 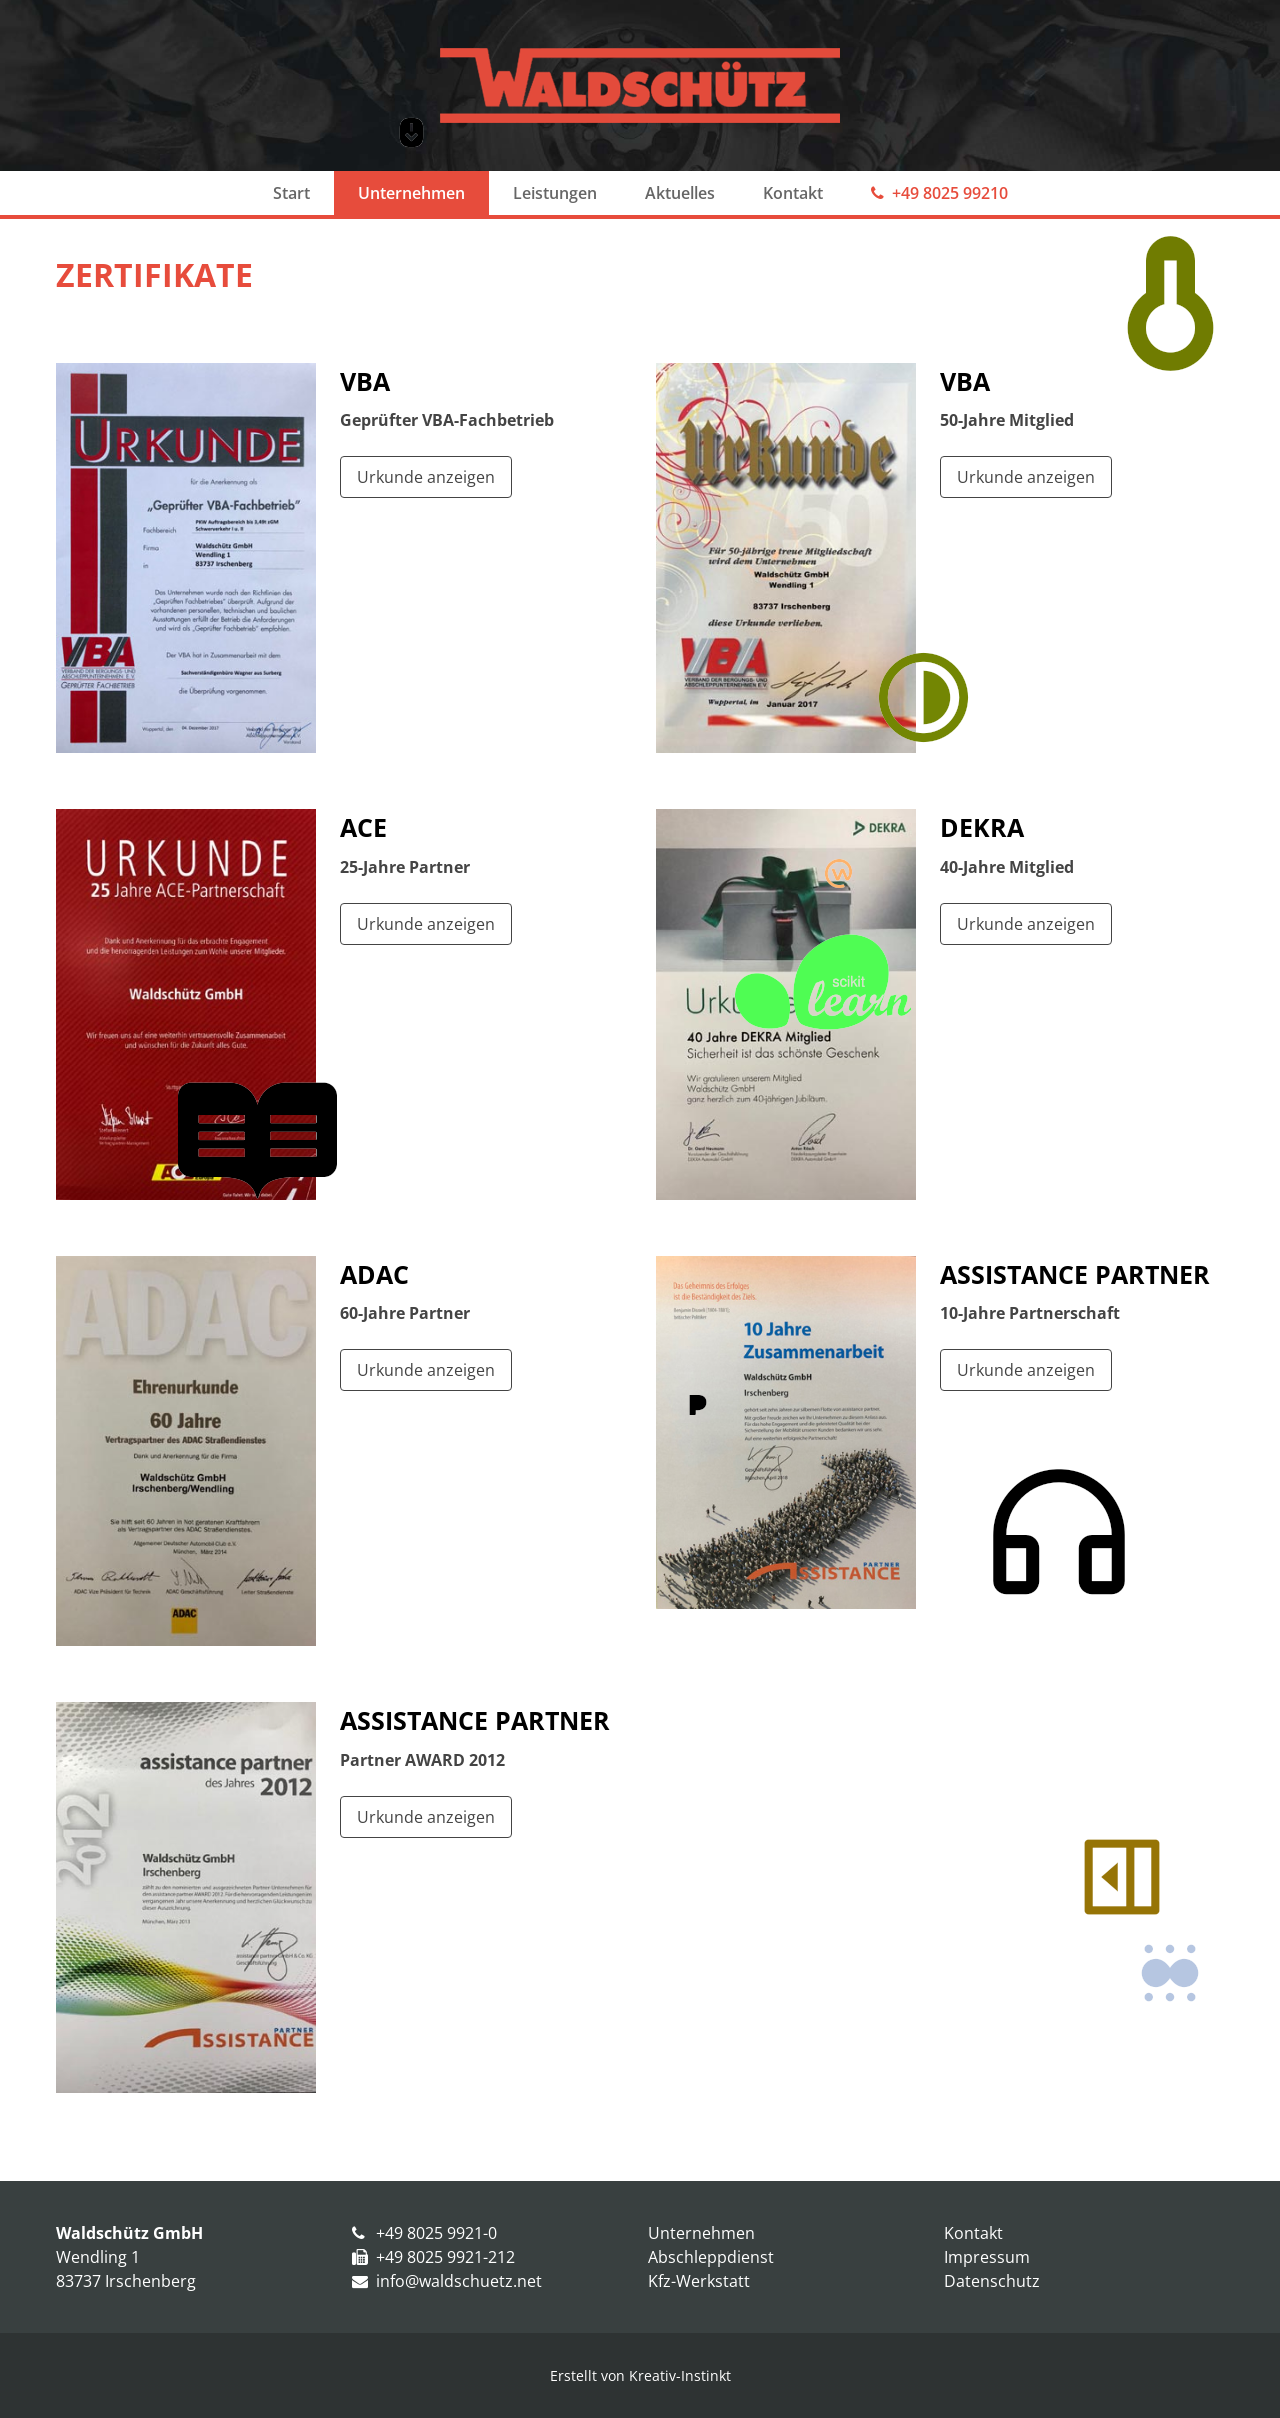 I want to click on visit readme documentation platform, so click(x=257, y=1140).